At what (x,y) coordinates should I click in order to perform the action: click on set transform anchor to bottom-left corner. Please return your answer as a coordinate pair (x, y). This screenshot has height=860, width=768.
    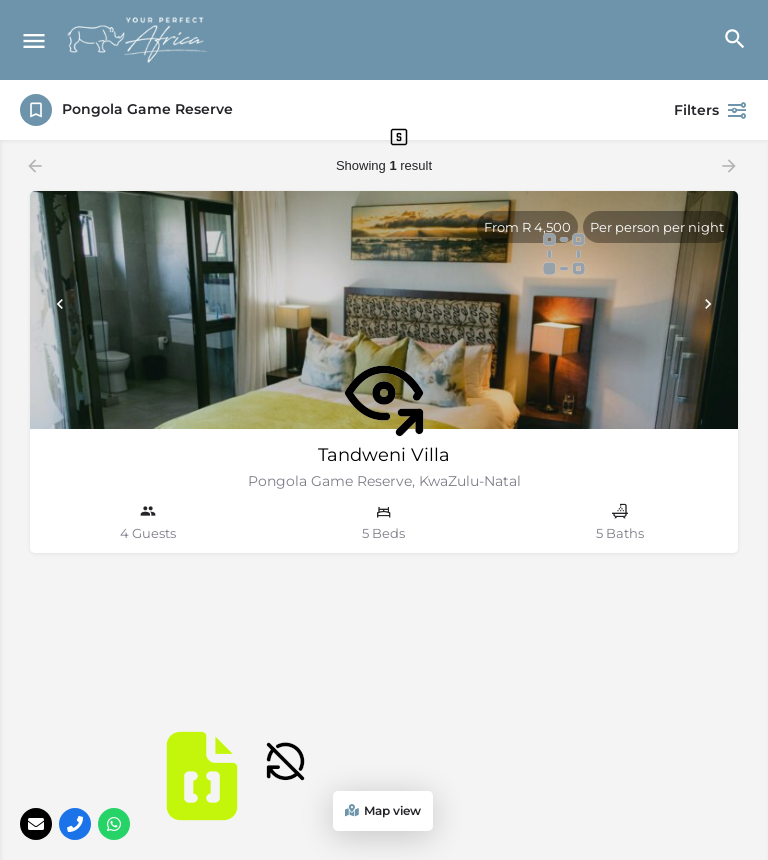
    Looking at the image, I should click on (564, 254).